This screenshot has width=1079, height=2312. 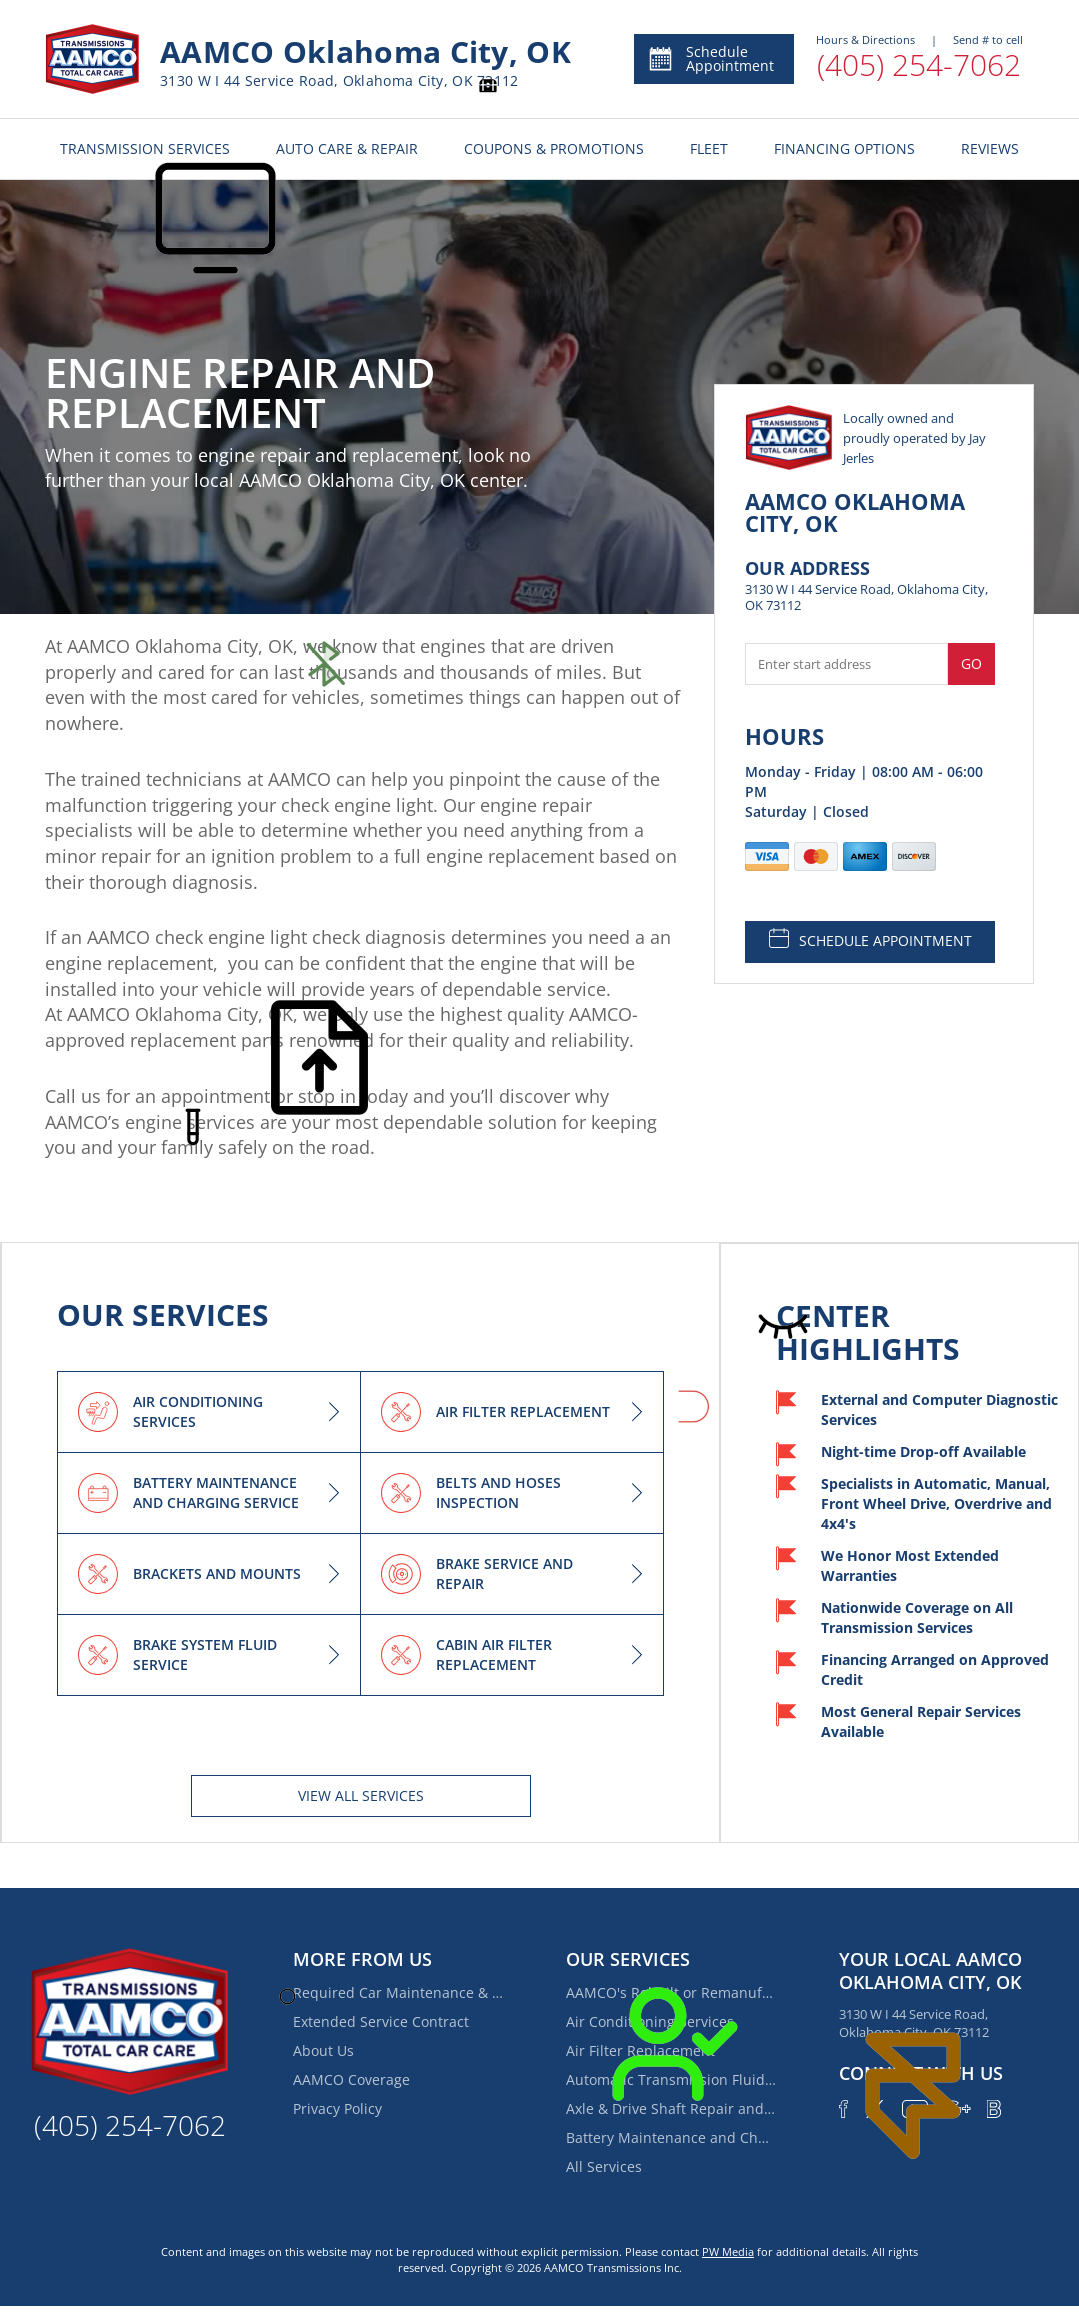 I want to click on open Framer app, so click(x=913, y=2089).